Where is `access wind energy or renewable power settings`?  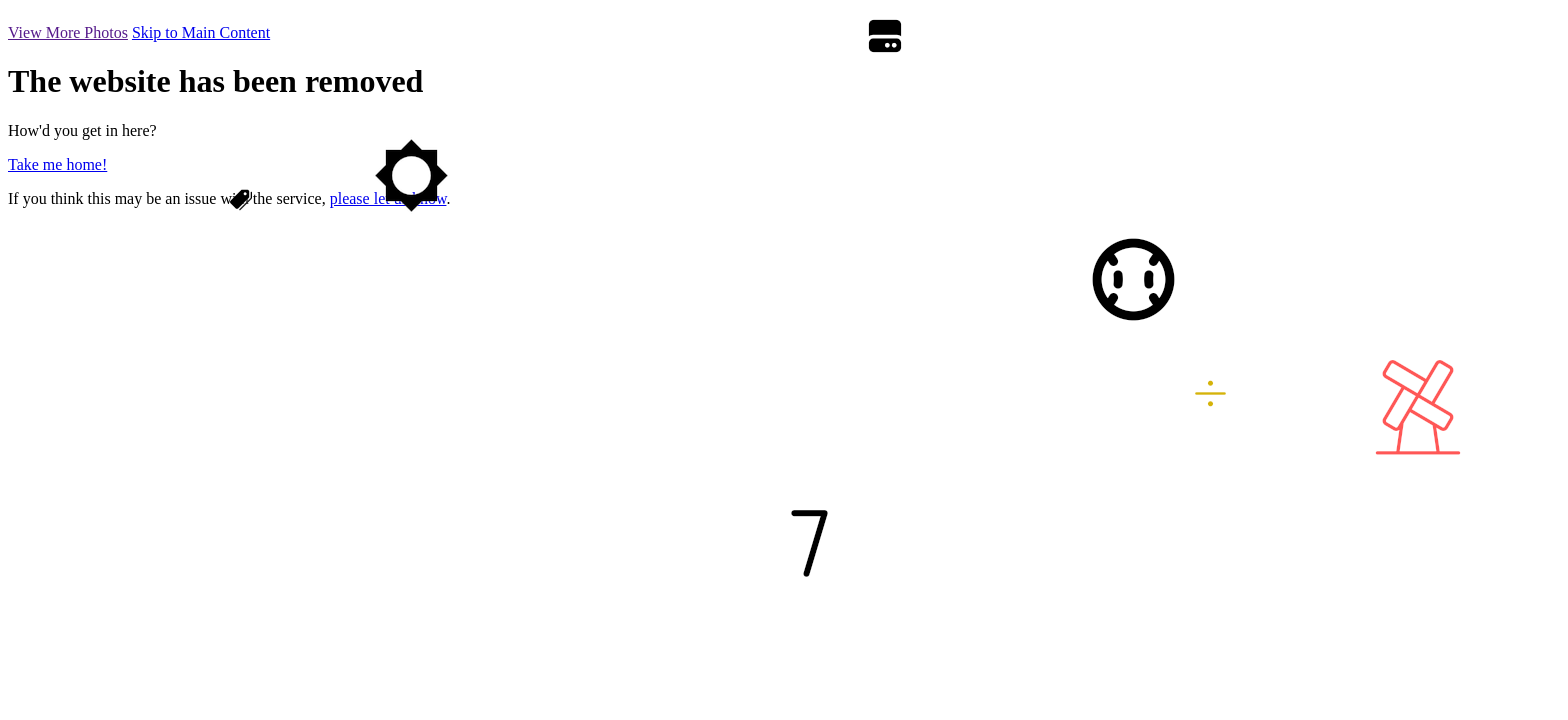 access wind energy or renewable power settings is located at coordinates (1418, 409).